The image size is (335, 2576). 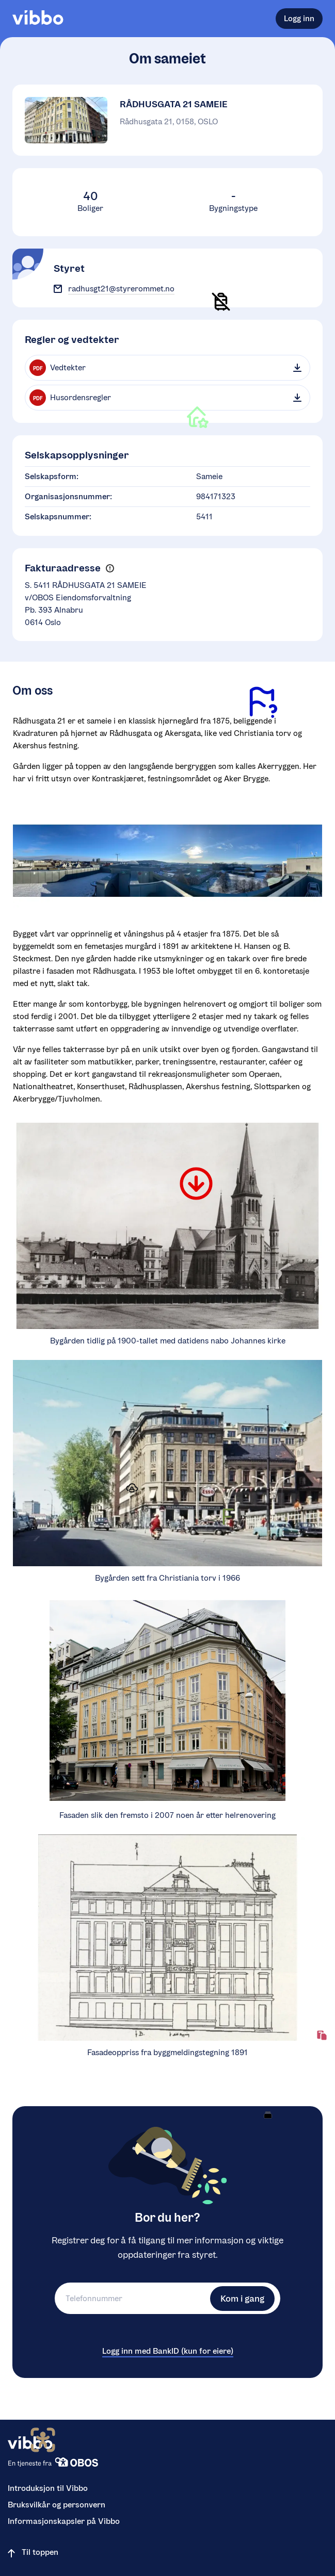 I want to click on paste copied content from clipboard, so click(x=322, y=2035).